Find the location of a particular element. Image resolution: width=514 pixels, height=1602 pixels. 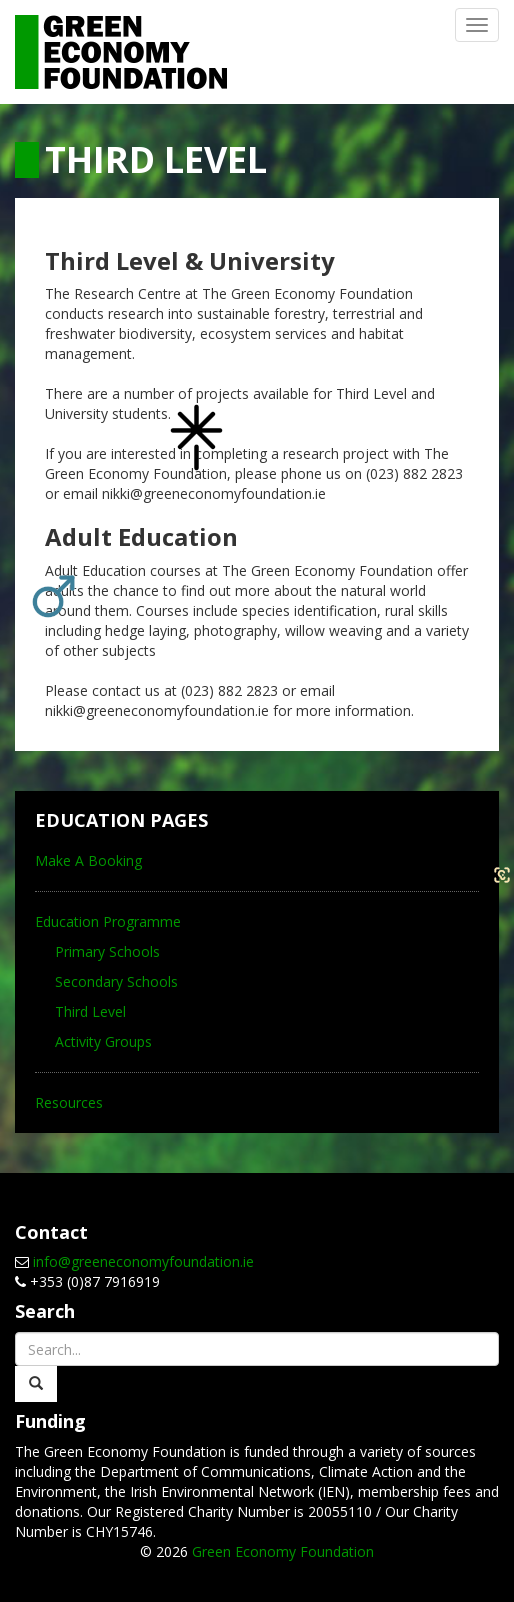

link to linktree profile is located at coordinates (196, 437).